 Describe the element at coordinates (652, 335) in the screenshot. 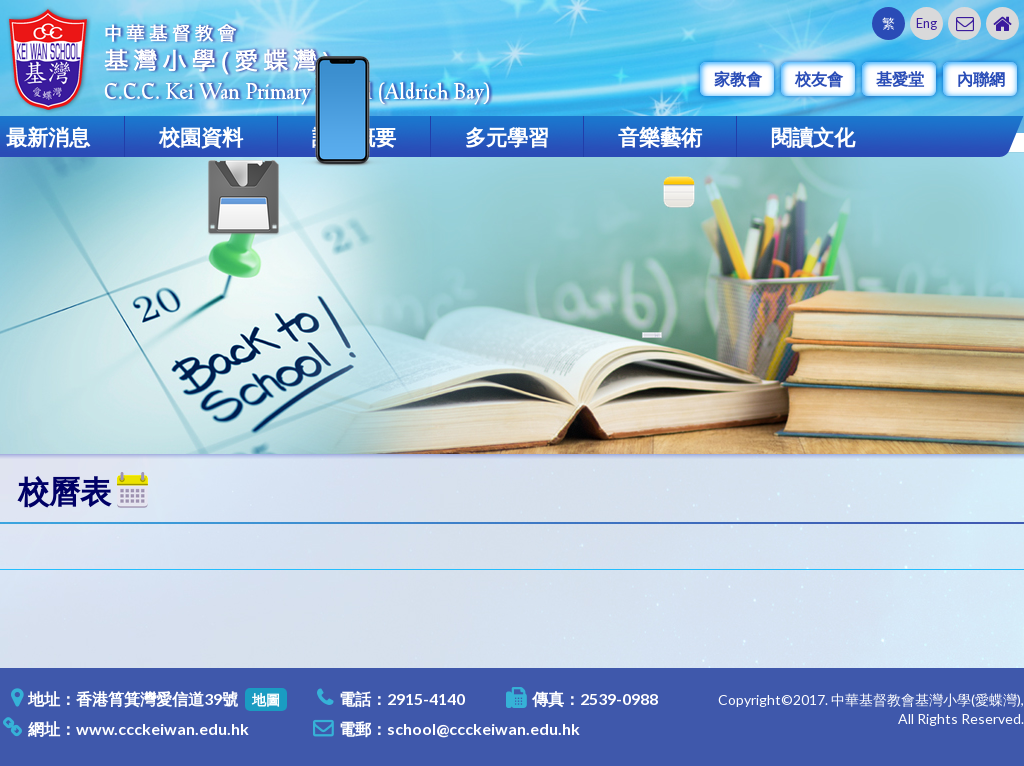

I see `connect a bluetooth keyboard` at that location.